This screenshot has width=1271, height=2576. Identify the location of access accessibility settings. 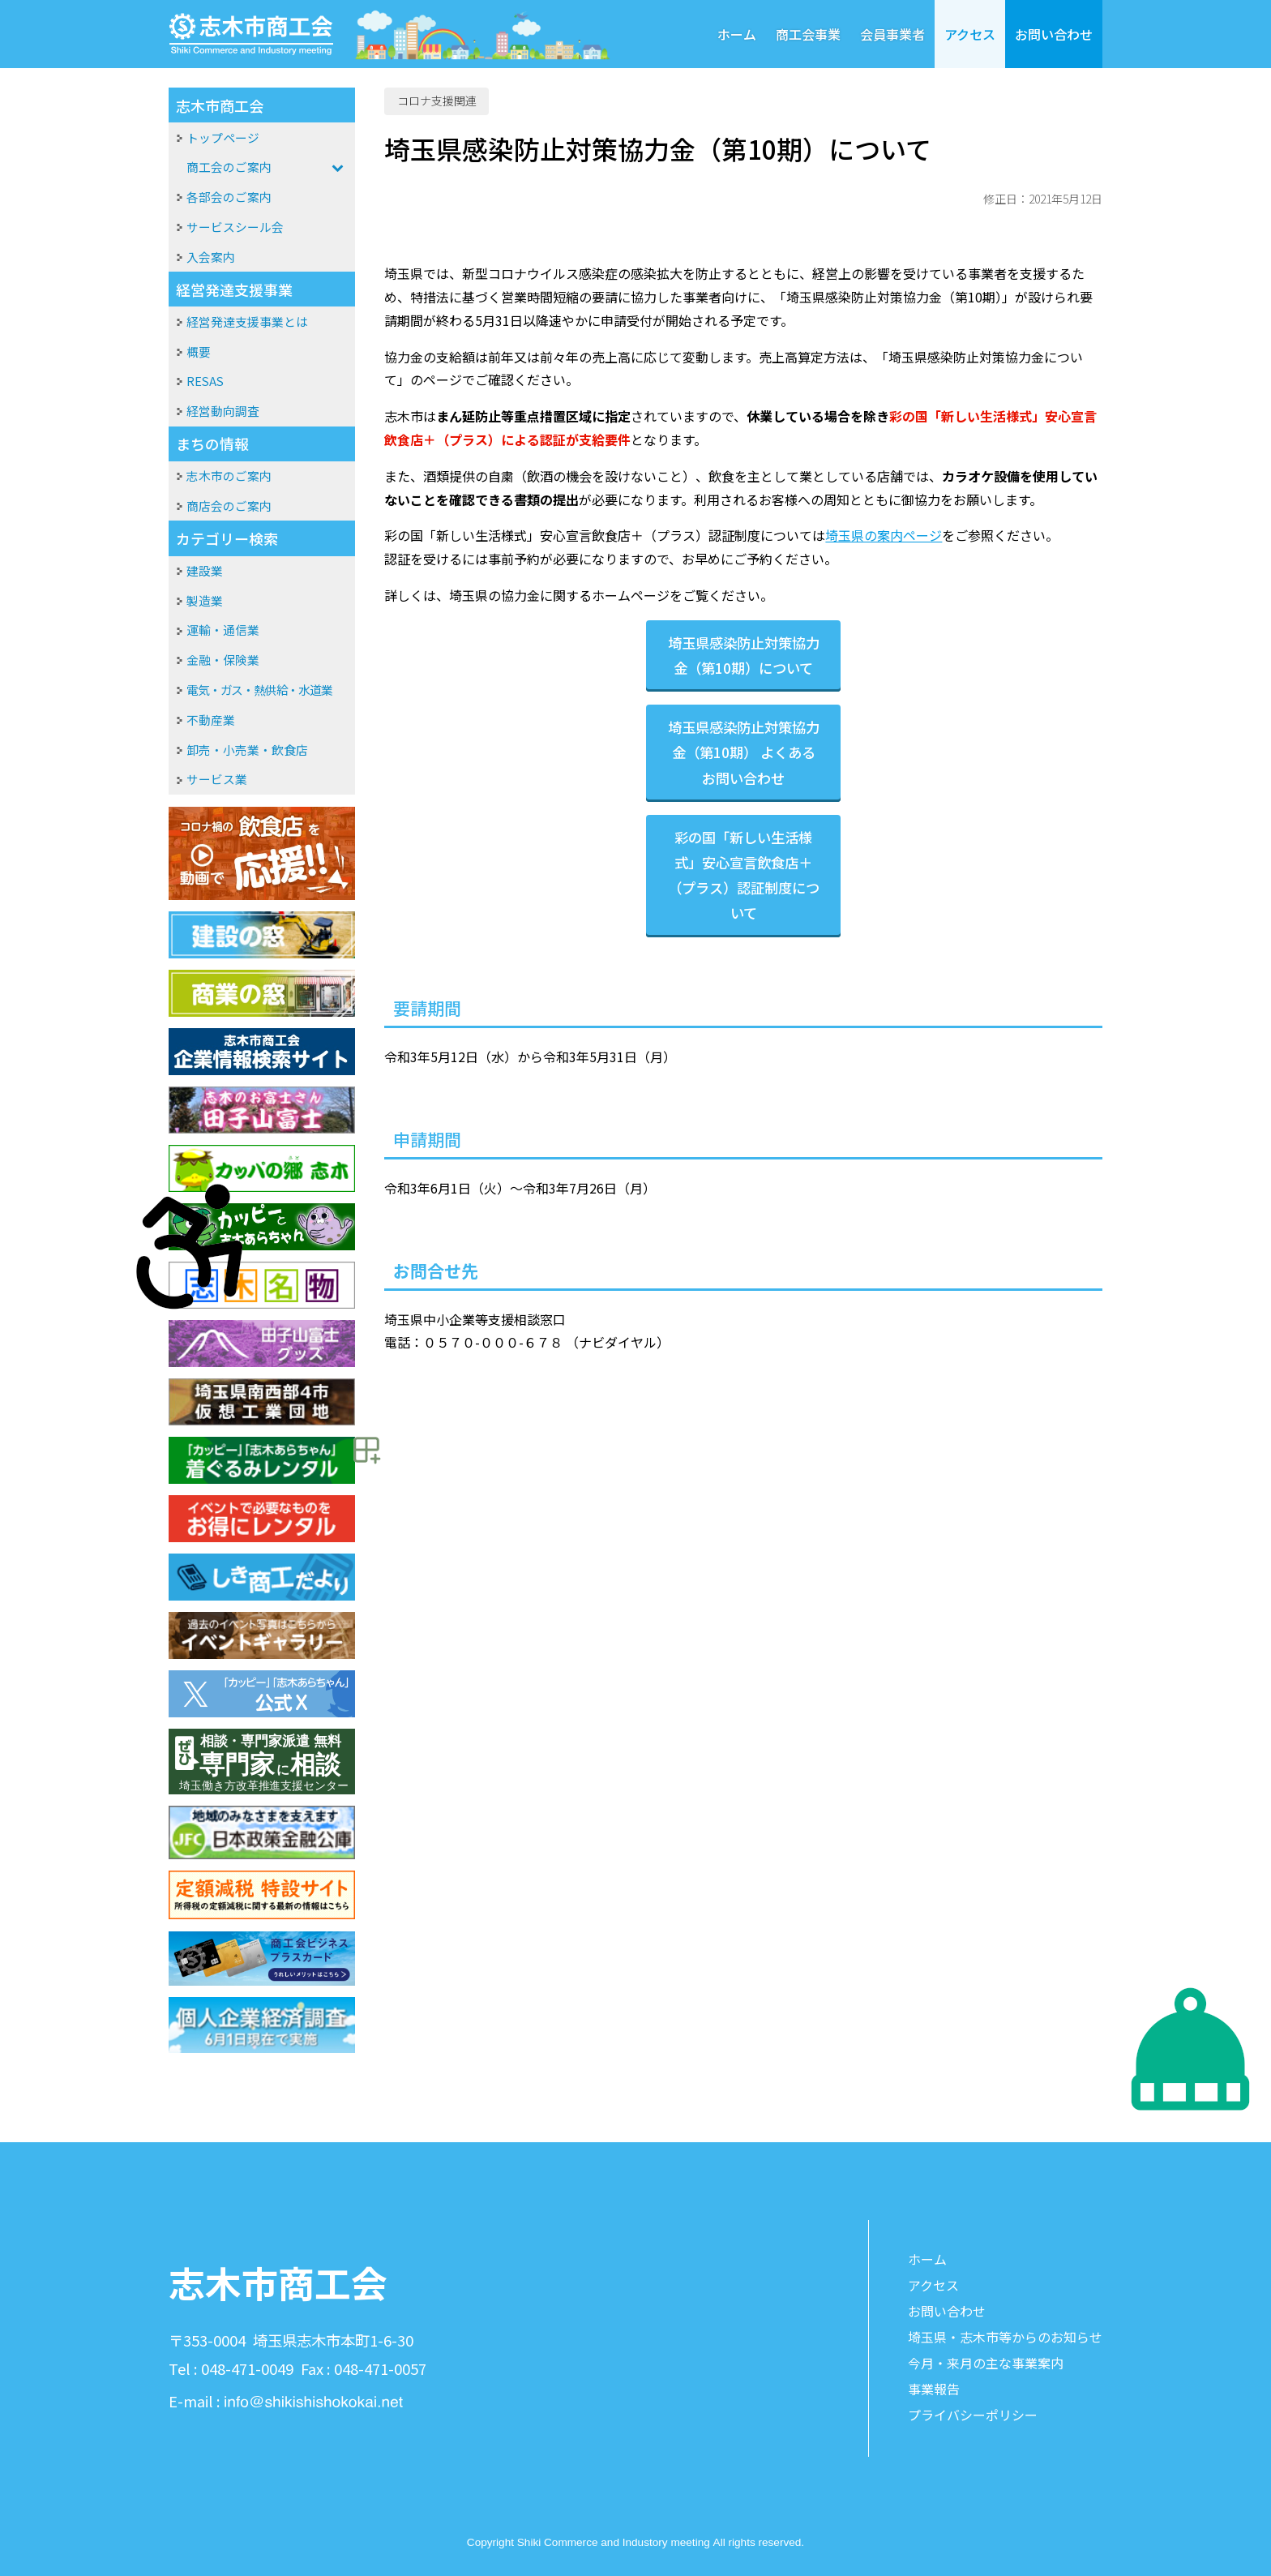
(192, 1246).